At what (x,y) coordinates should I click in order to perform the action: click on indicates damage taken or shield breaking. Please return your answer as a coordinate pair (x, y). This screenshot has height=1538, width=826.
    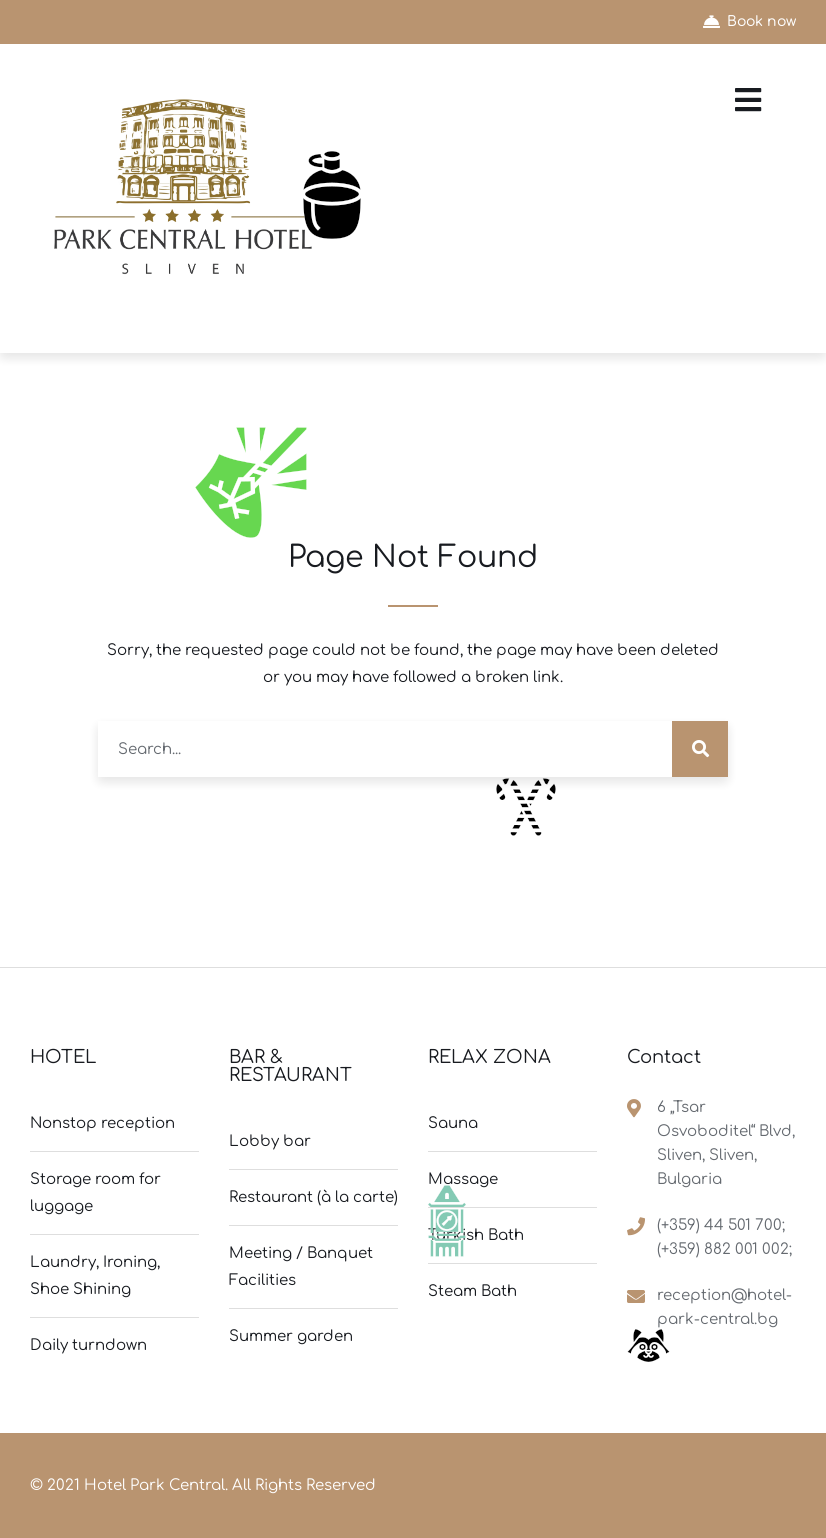
    Looking at the image, I should click on (251, 483).